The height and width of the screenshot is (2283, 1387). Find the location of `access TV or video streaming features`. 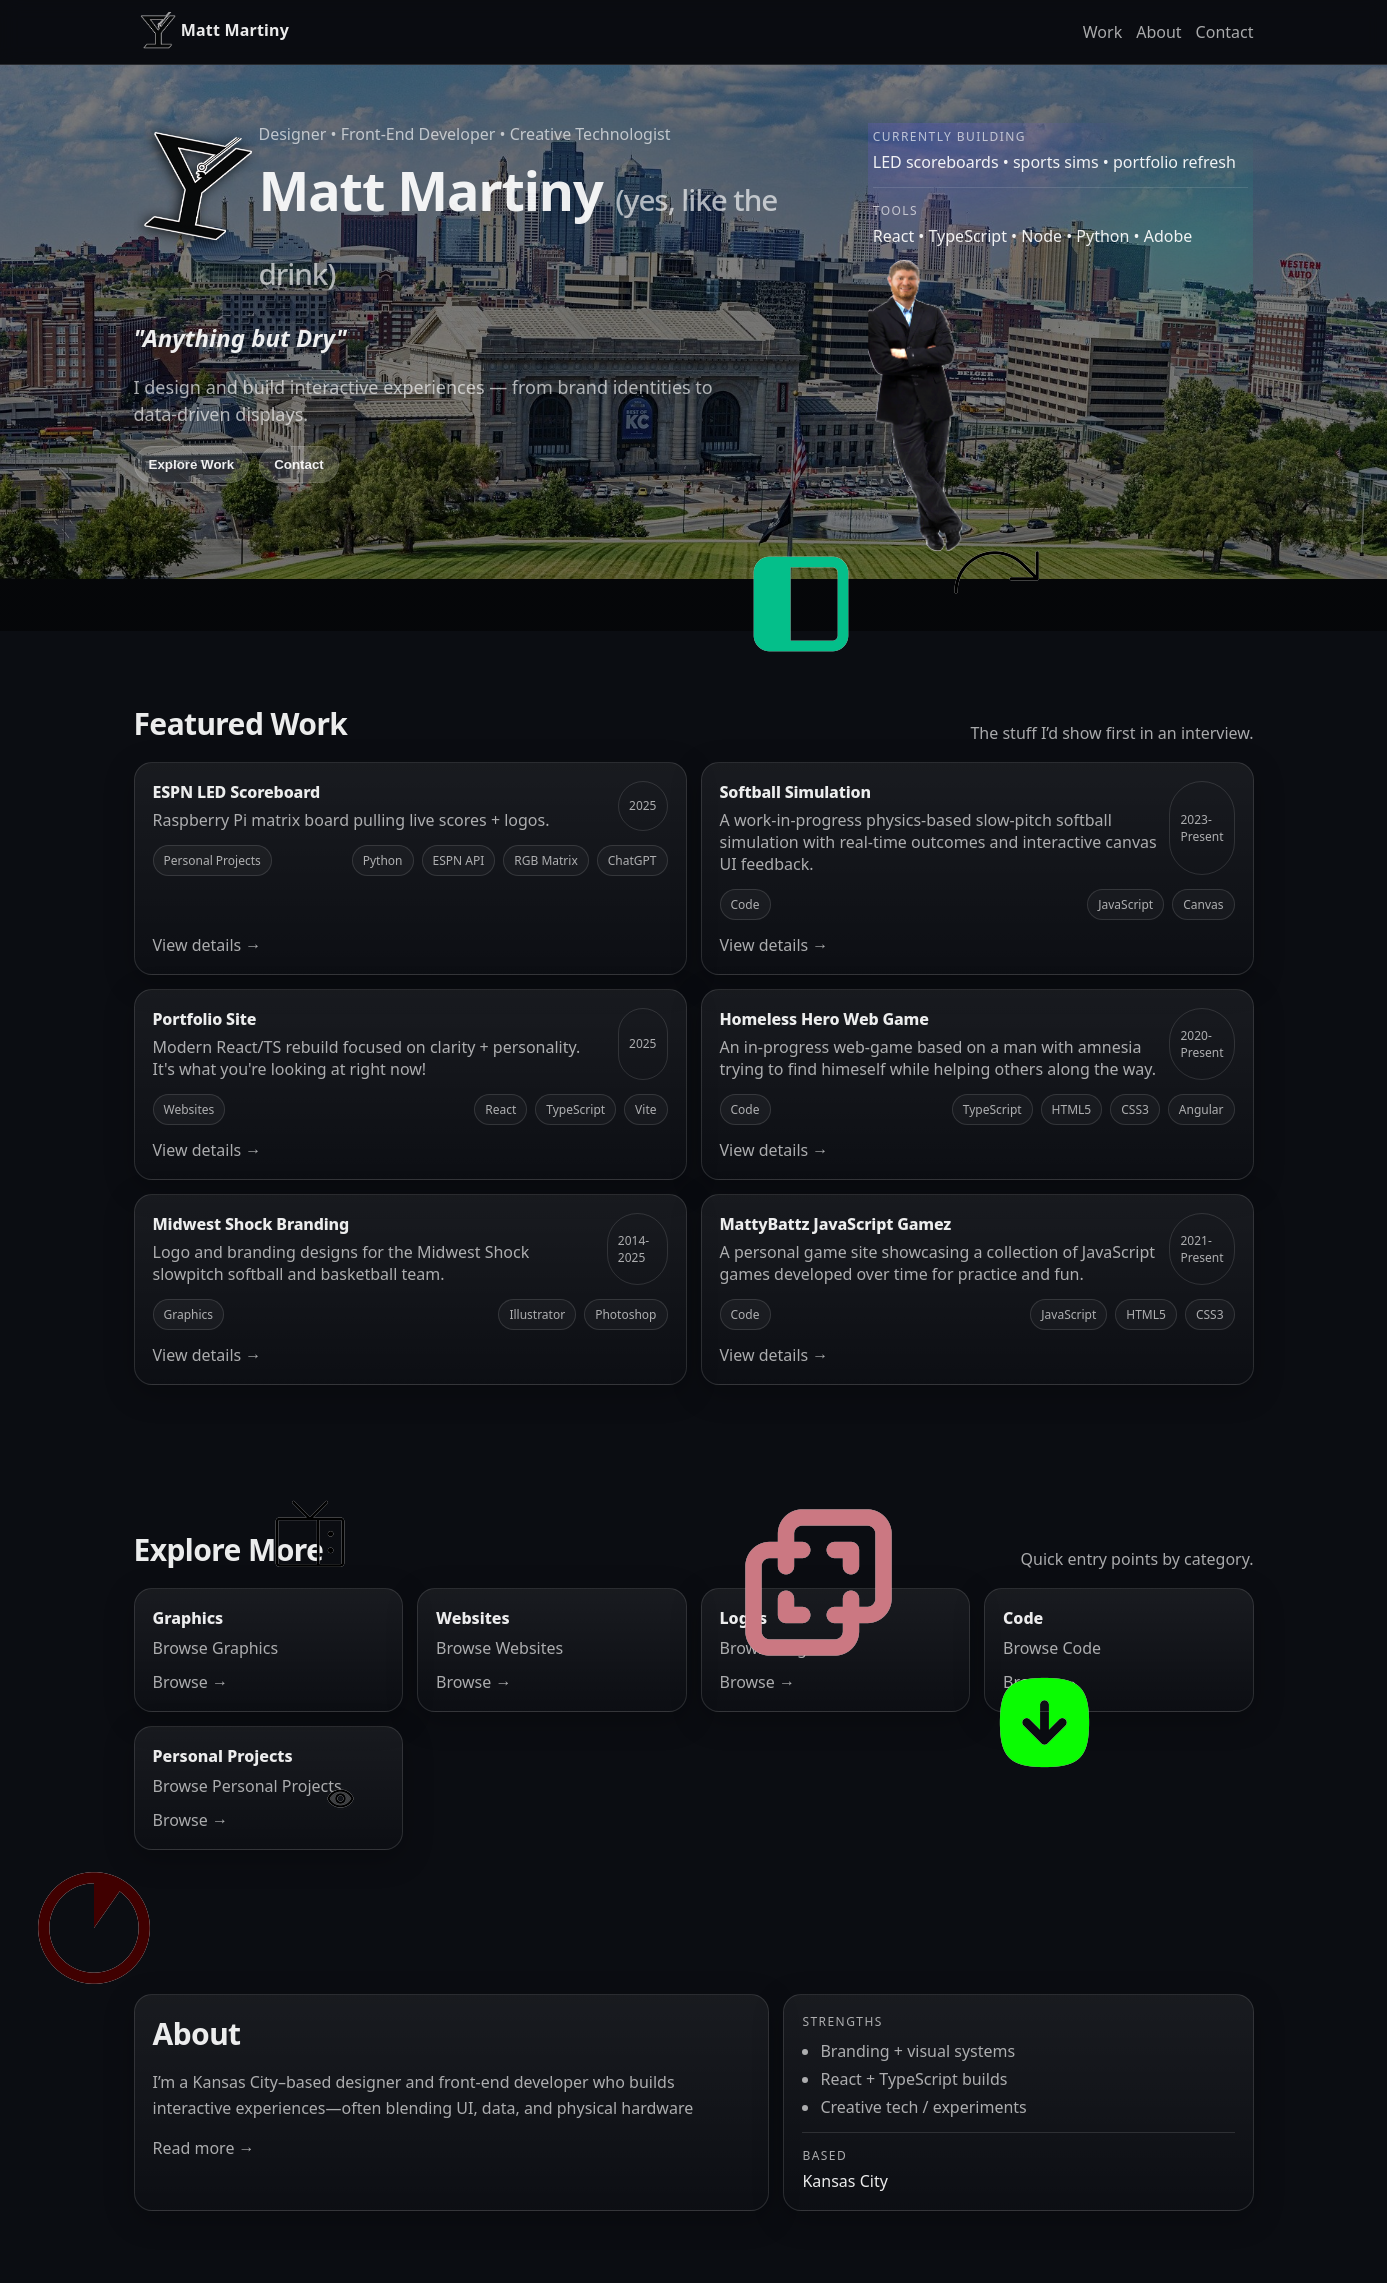

access TV or video streaming features is located at coordinates (310, 1538).